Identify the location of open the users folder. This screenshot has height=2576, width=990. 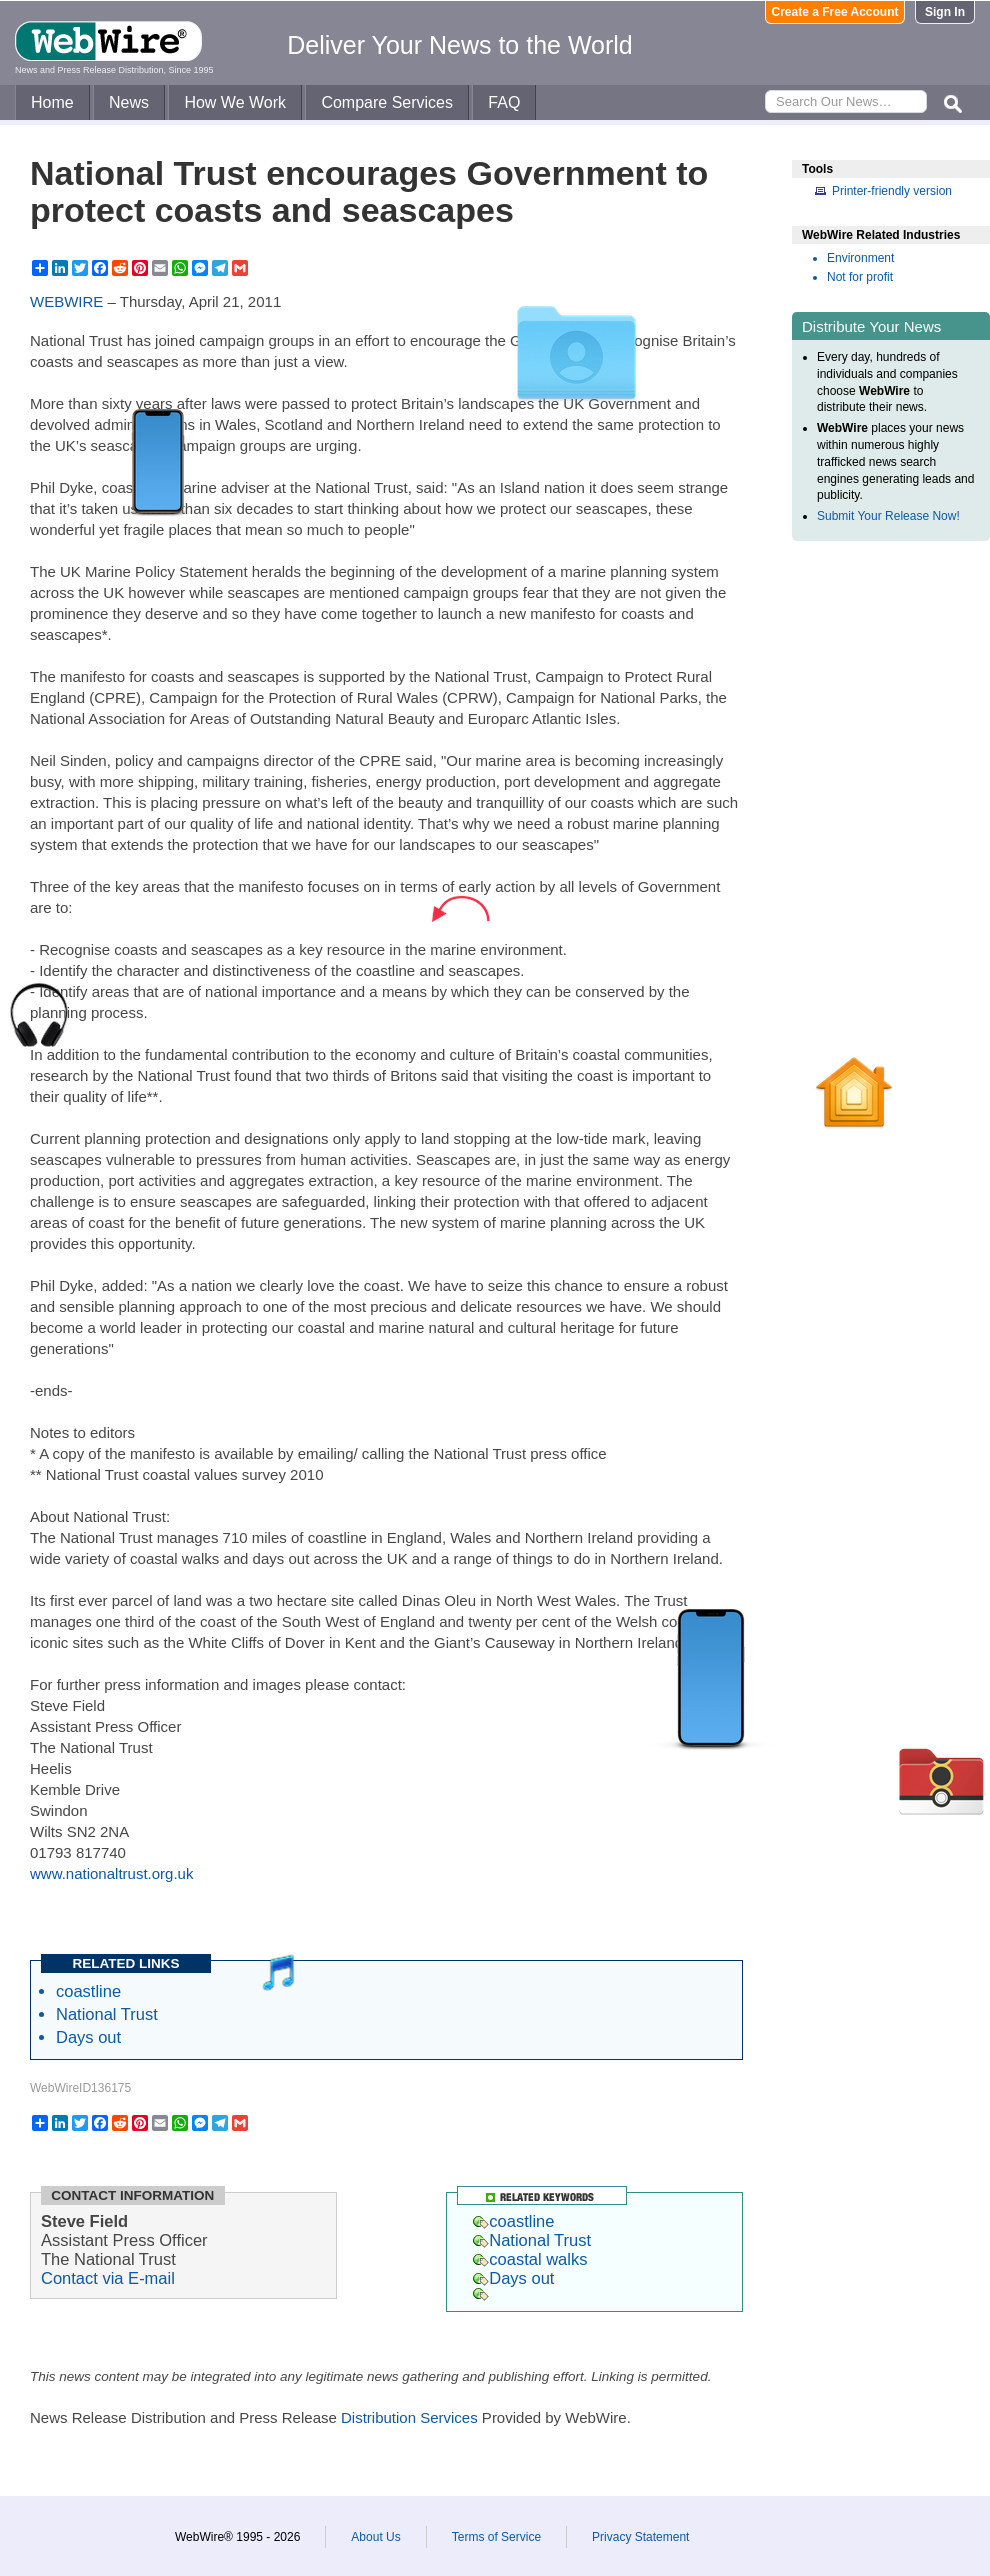
(576, 352).